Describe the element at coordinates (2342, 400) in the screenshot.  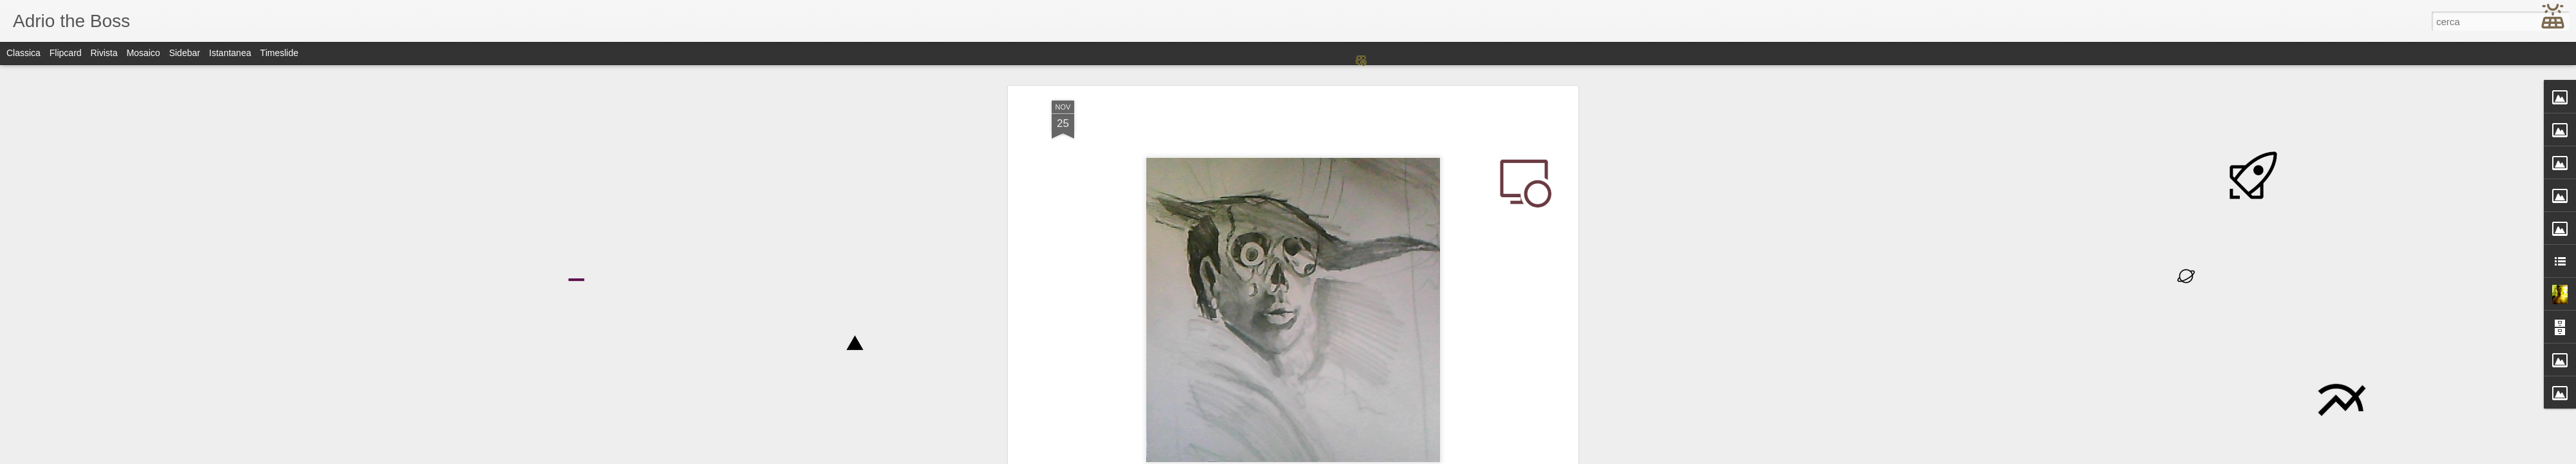
I see `view multi-series data trends` at that location.